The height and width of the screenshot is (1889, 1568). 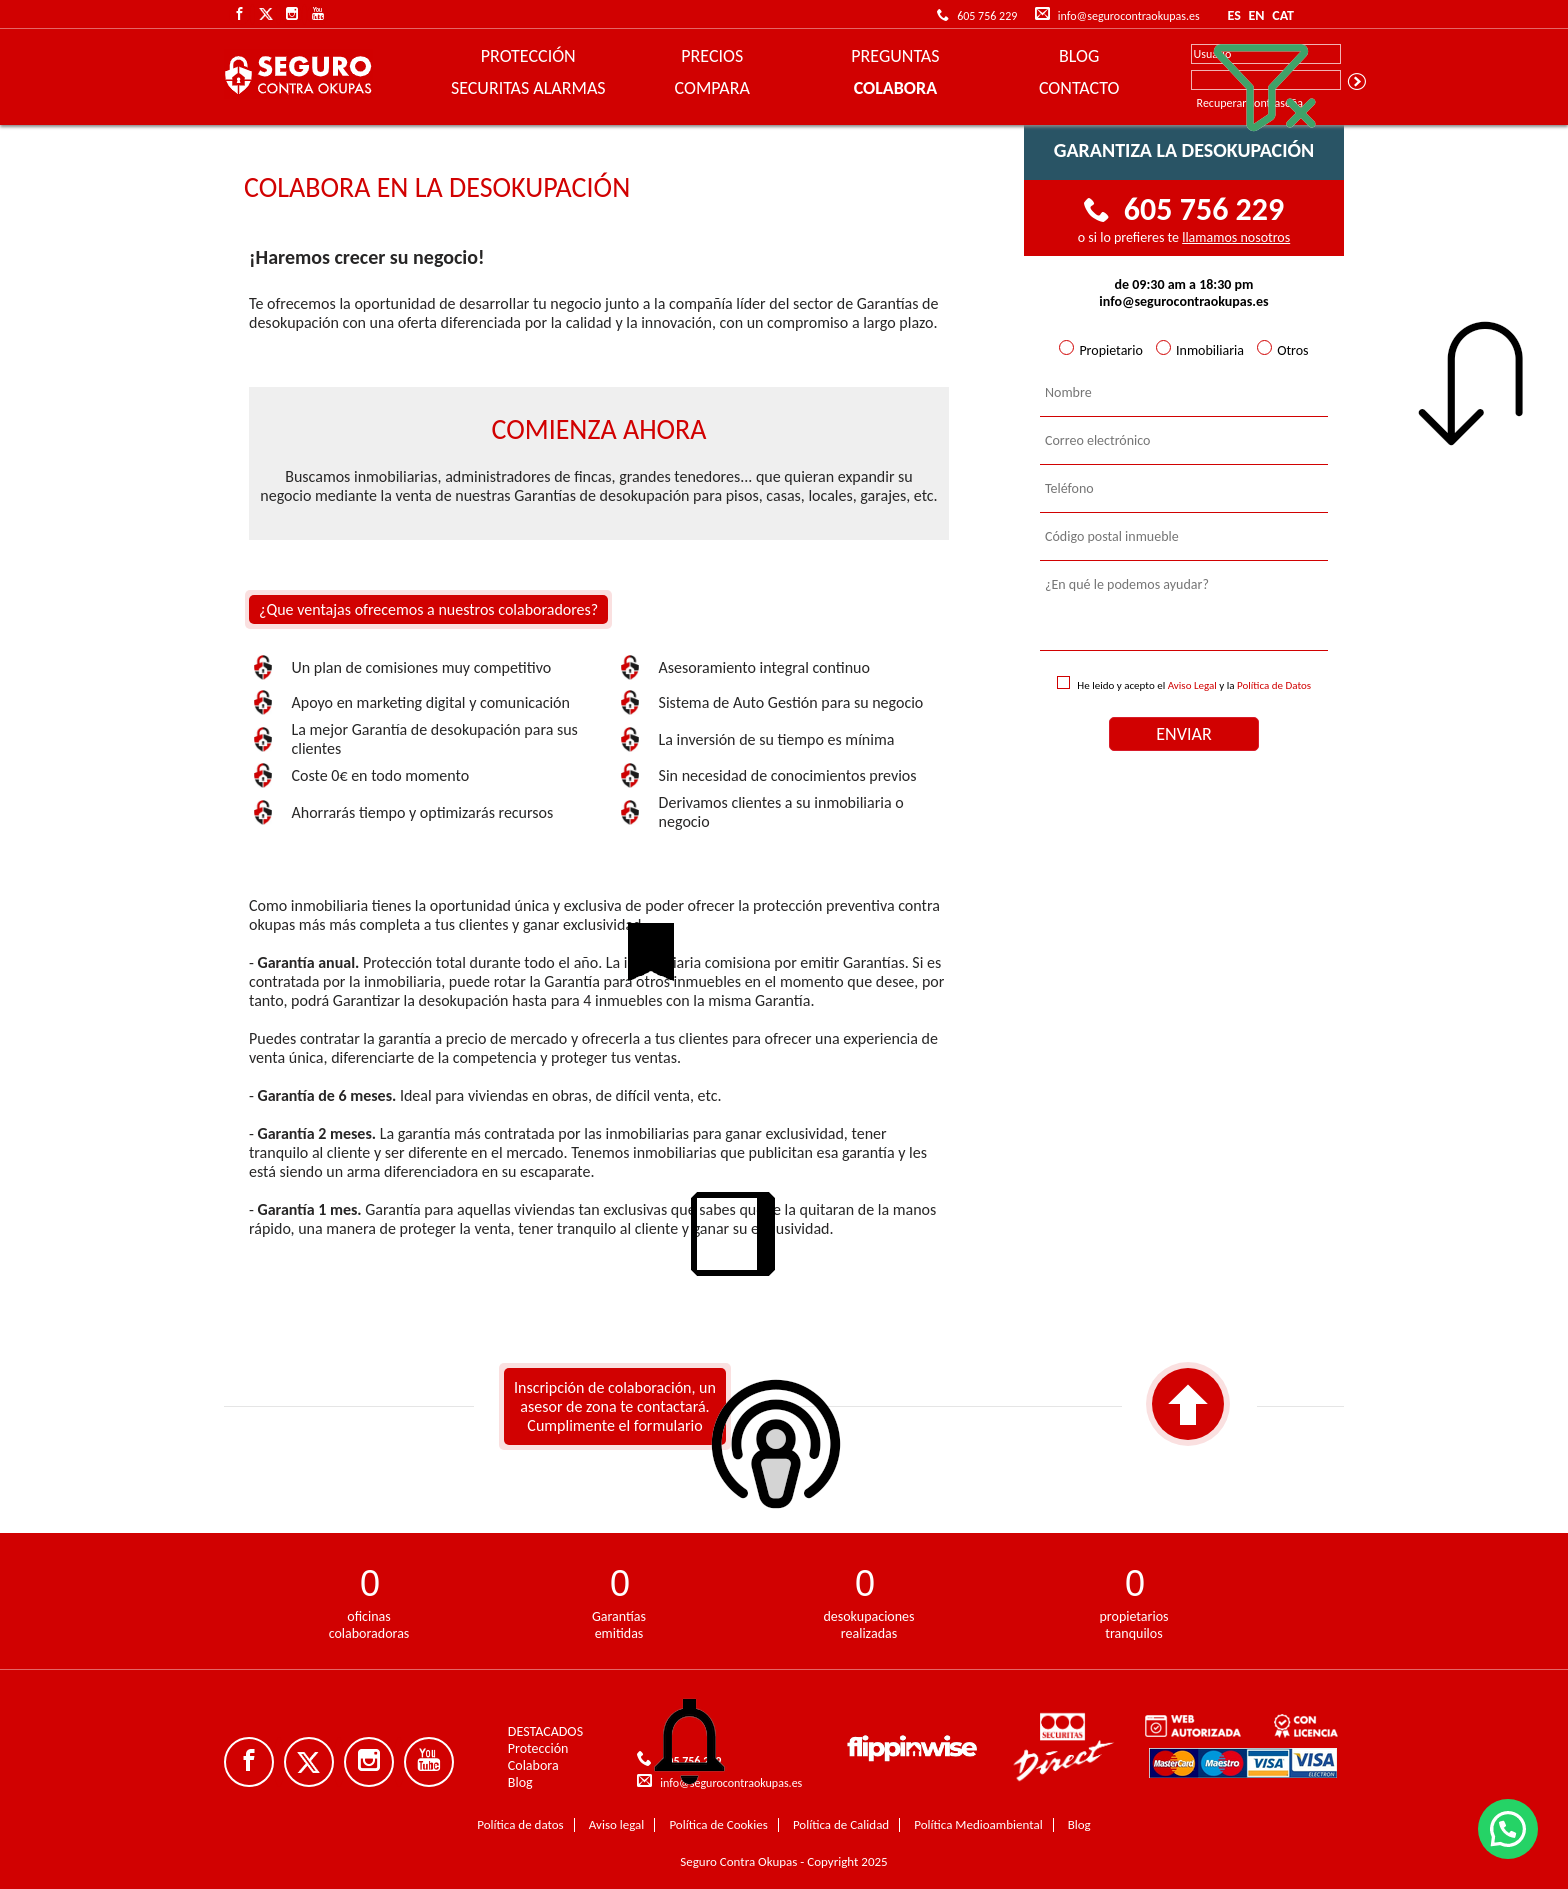 I want to click on open Apple Podcasts app, so click(x=776, y=1444).